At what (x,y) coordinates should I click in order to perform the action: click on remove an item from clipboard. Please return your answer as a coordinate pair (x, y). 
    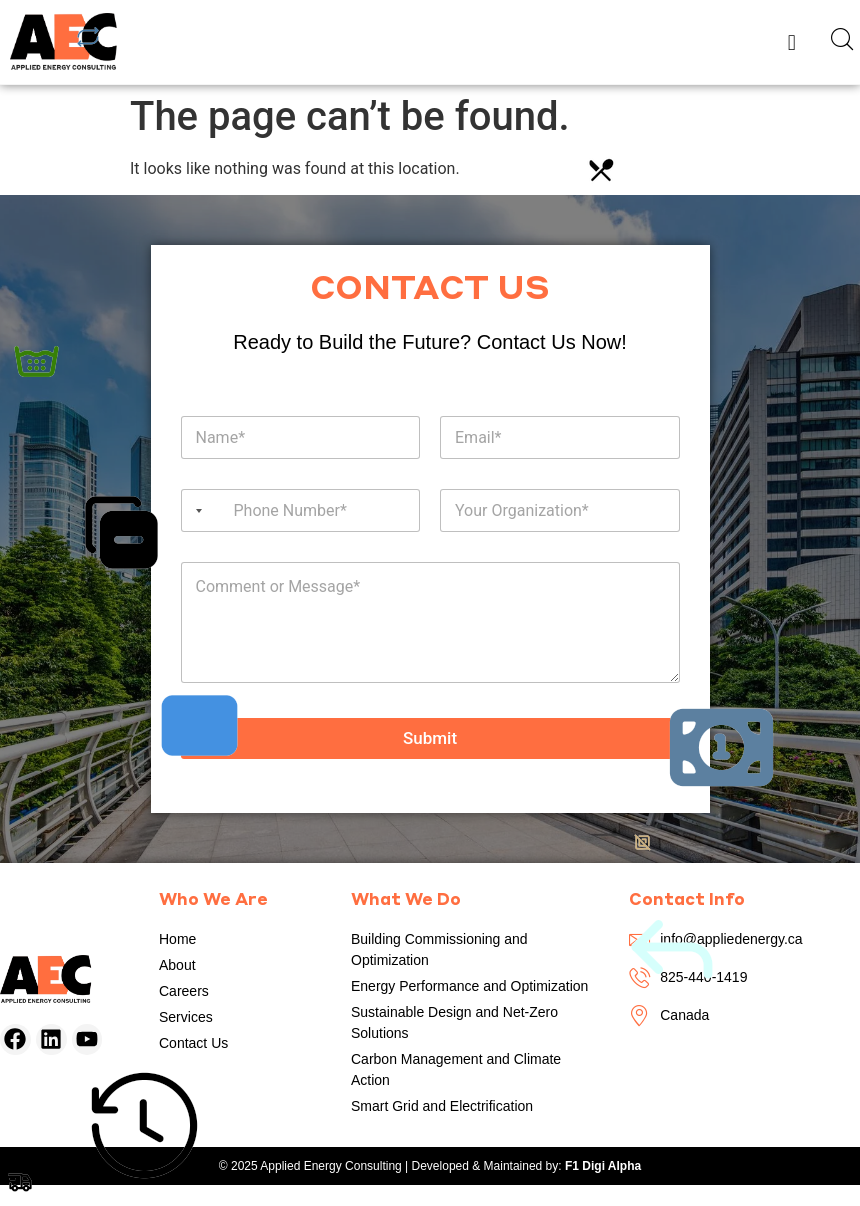
    Looking at the image, I should click on (121, 532).